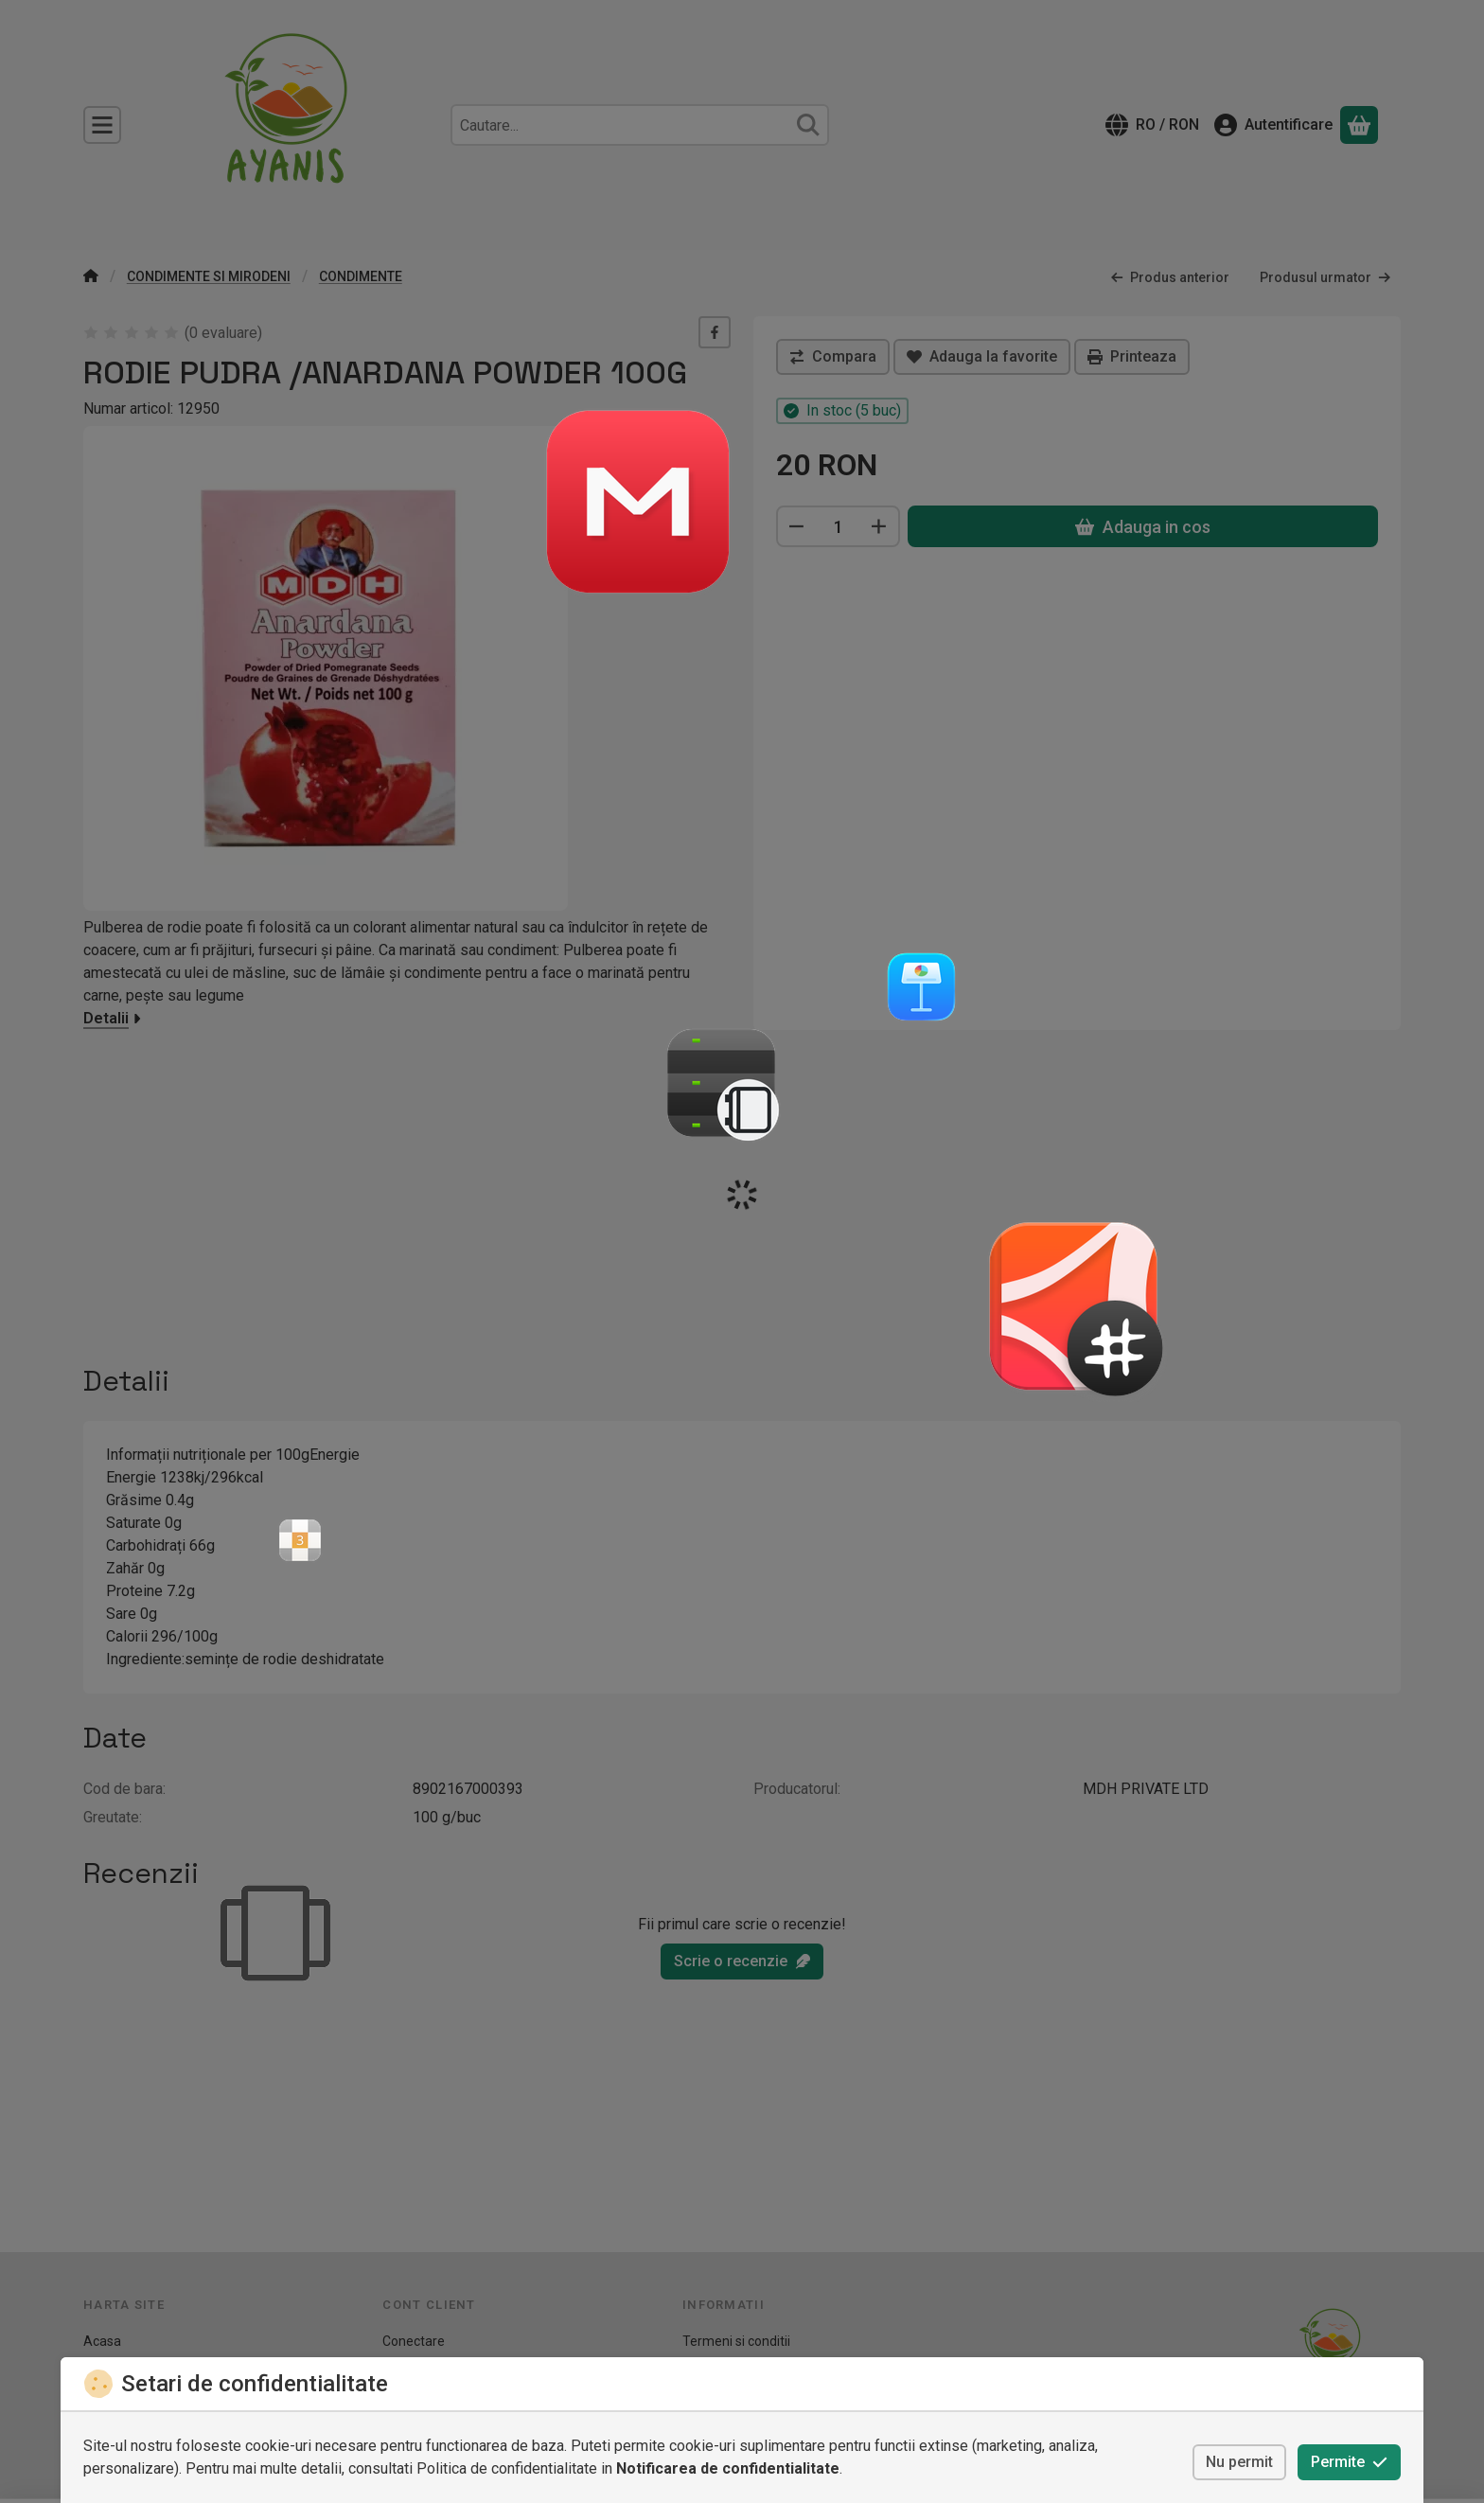  Describe the element at coordinates (275, 1933) in the screenshot. I see `access multitasking or window management settings` at that location.